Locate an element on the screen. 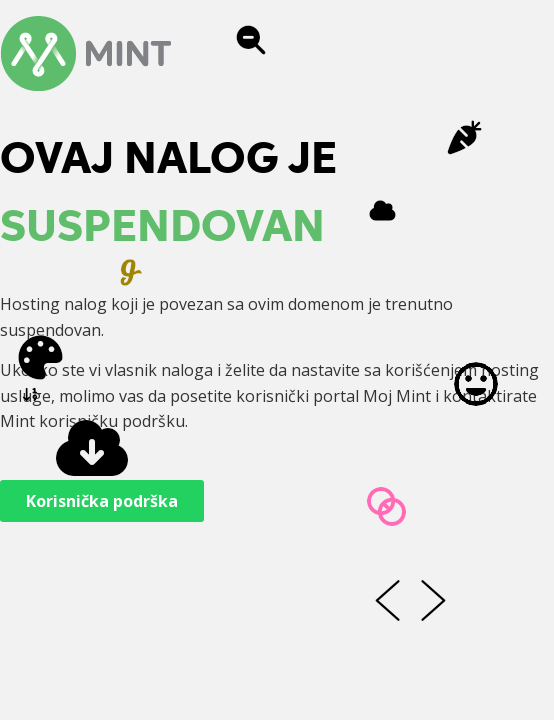 The width and height of the screenshot is (554, 720). zoom out is located at coordinates (251, 40).